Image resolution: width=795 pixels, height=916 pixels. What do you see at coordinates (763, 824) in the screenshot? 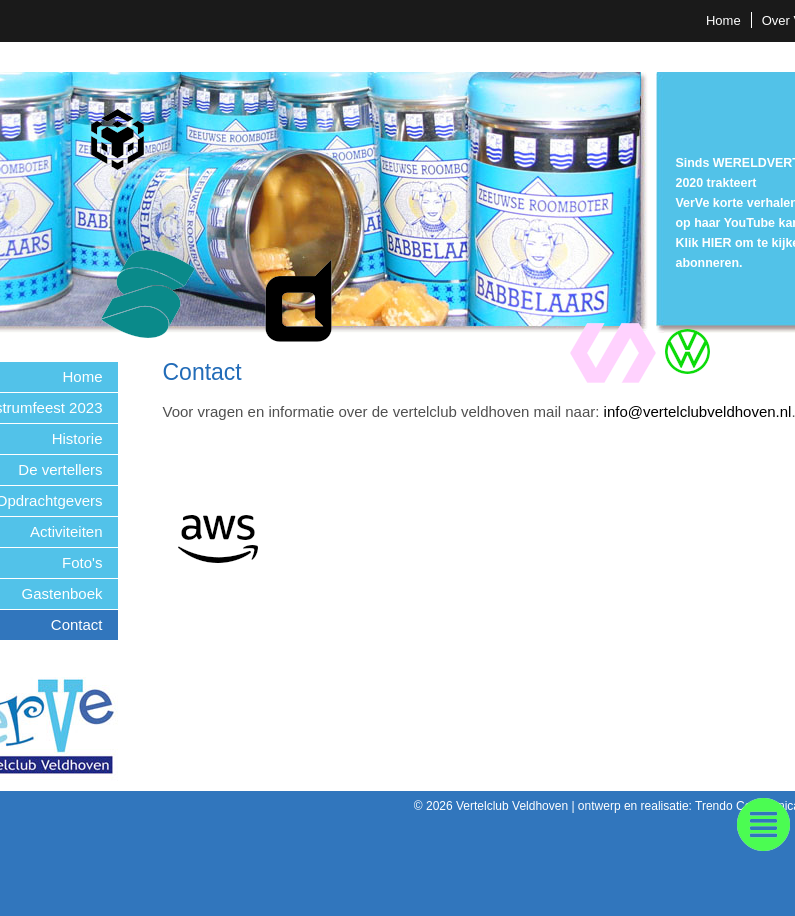
I see `MAAS (Metal as a Service) logo` at bounding box center [763, 824].